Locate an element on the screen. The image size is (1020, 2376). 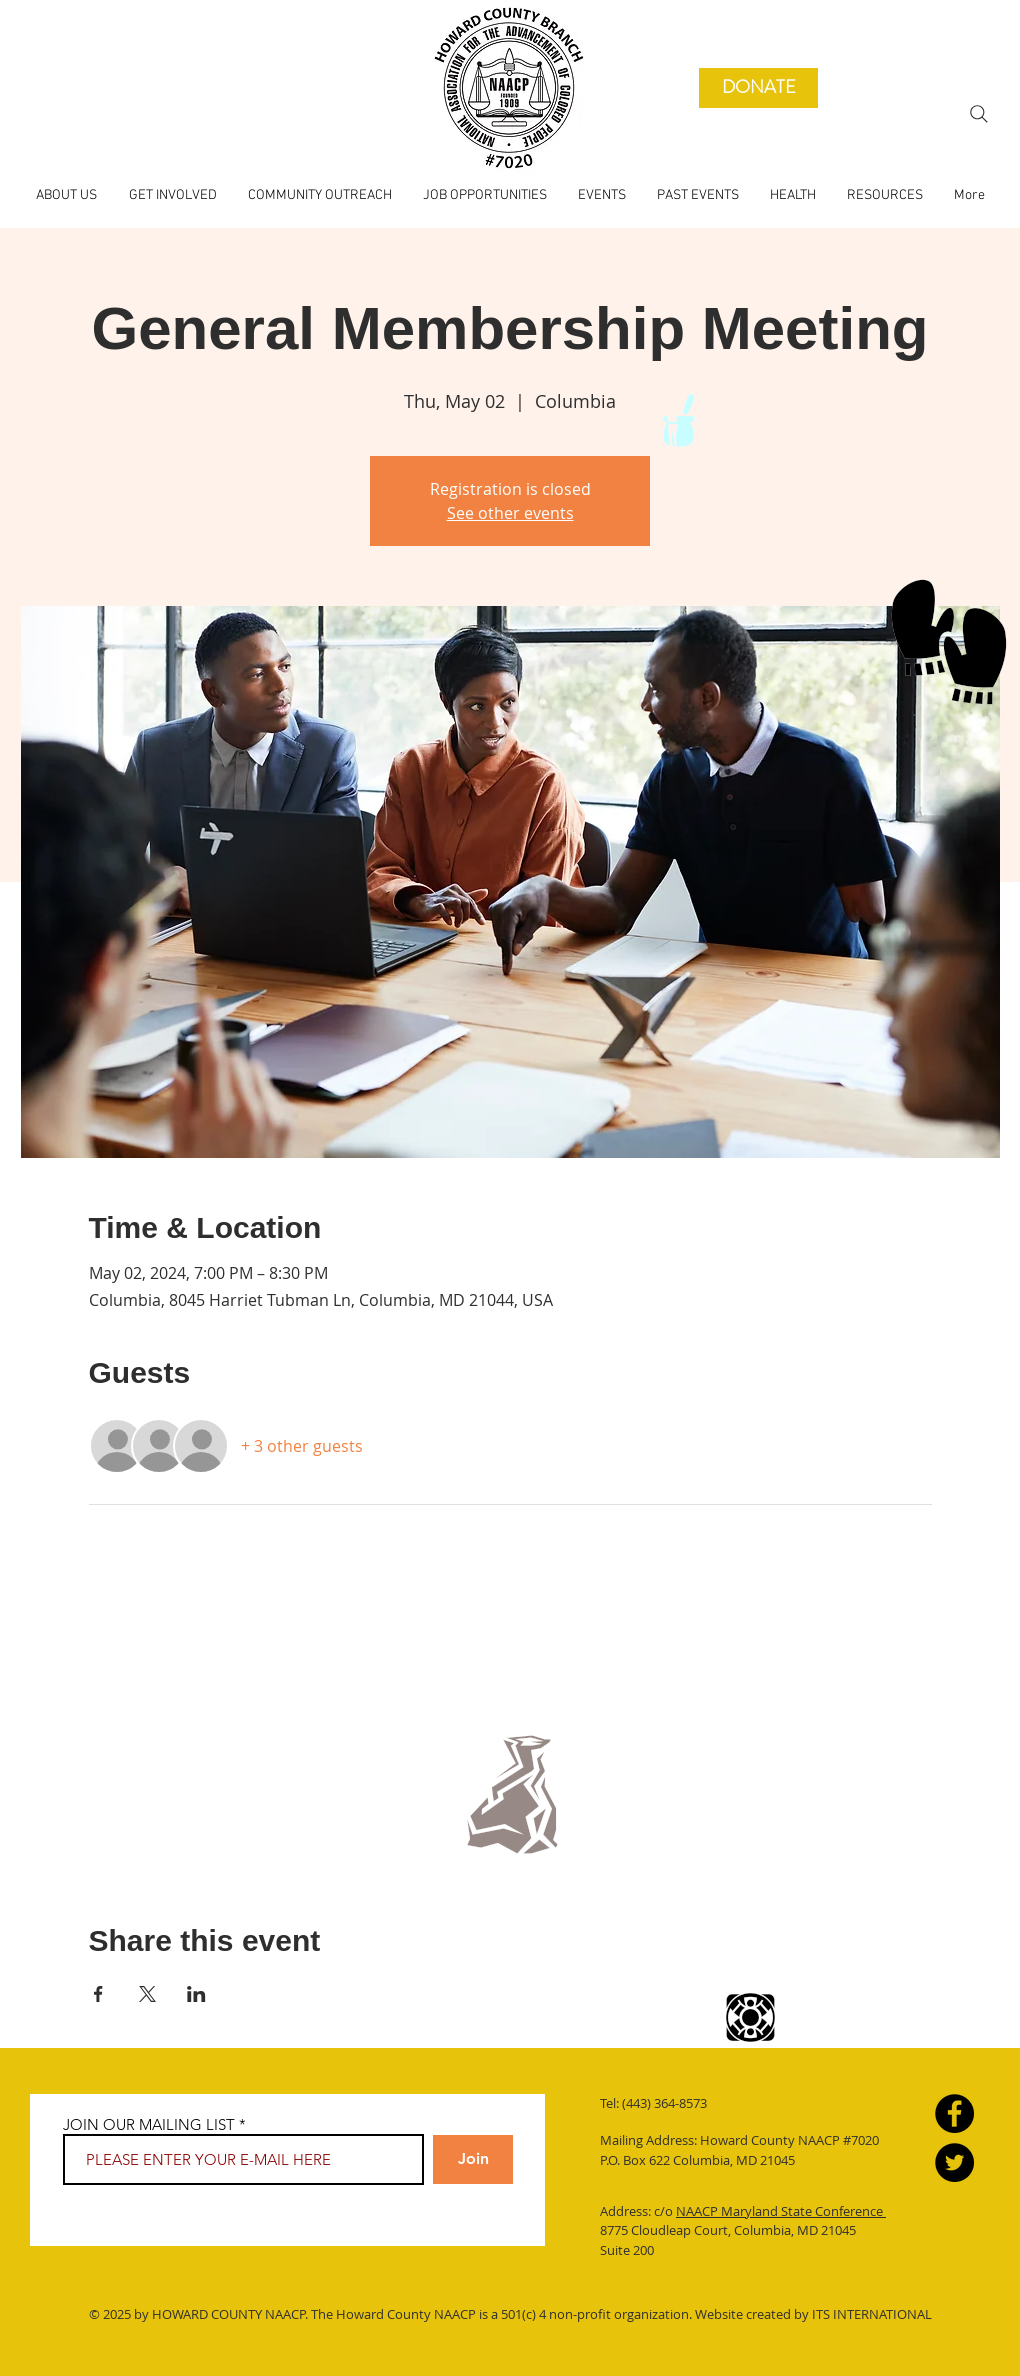
indicates item has been discarded or trashed is located at coordinates (512, 1794).